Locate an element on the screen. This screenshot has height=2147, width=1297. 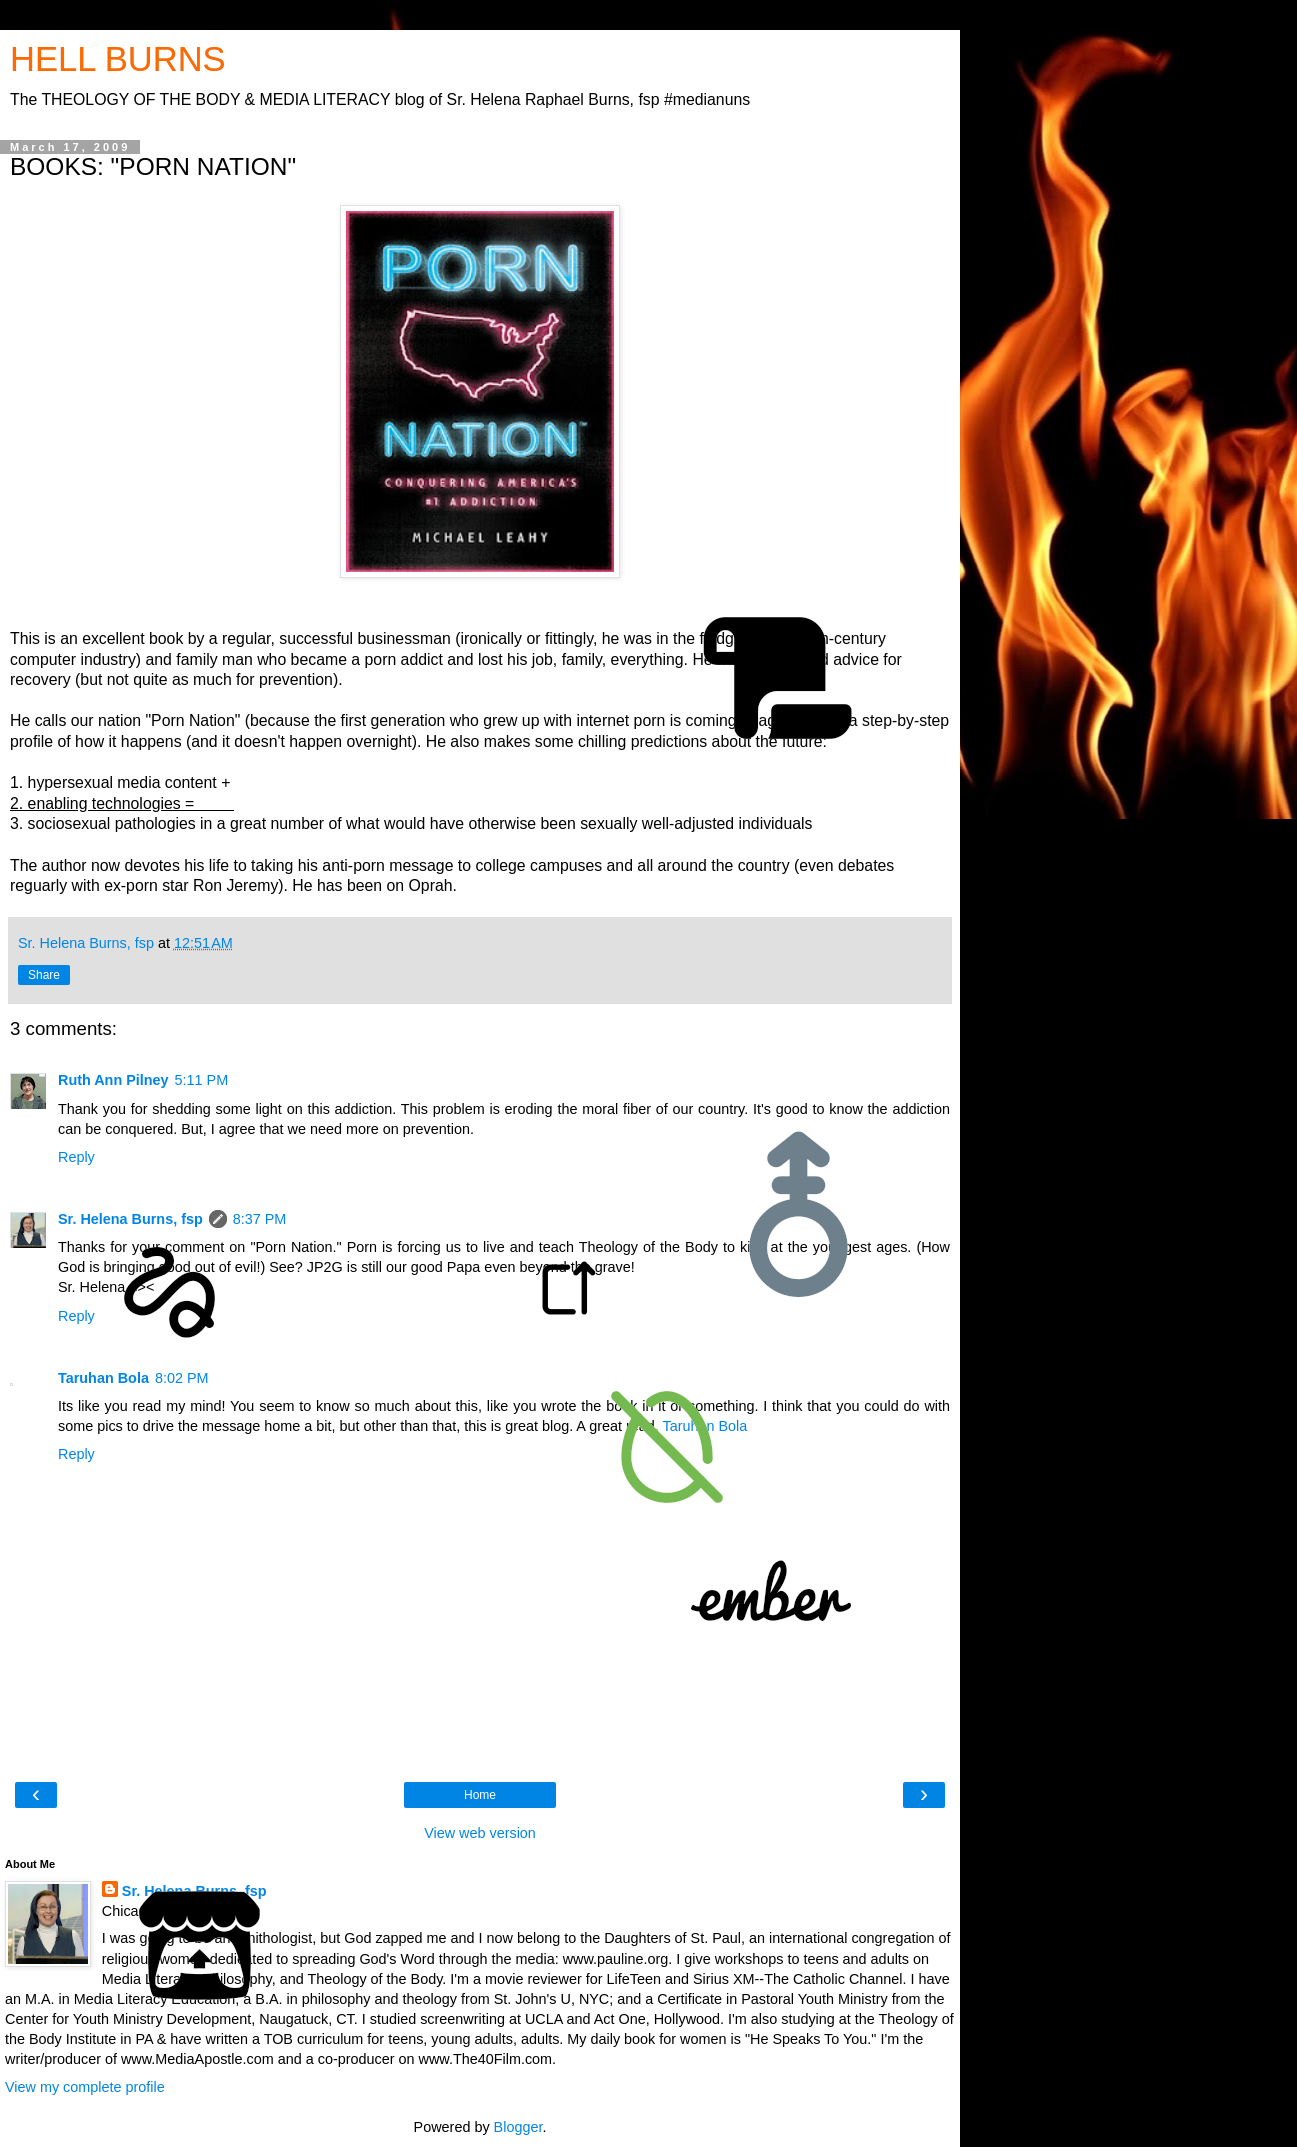
indicates male with upward stroke gender symbol is located at coordinates (798, 1216).